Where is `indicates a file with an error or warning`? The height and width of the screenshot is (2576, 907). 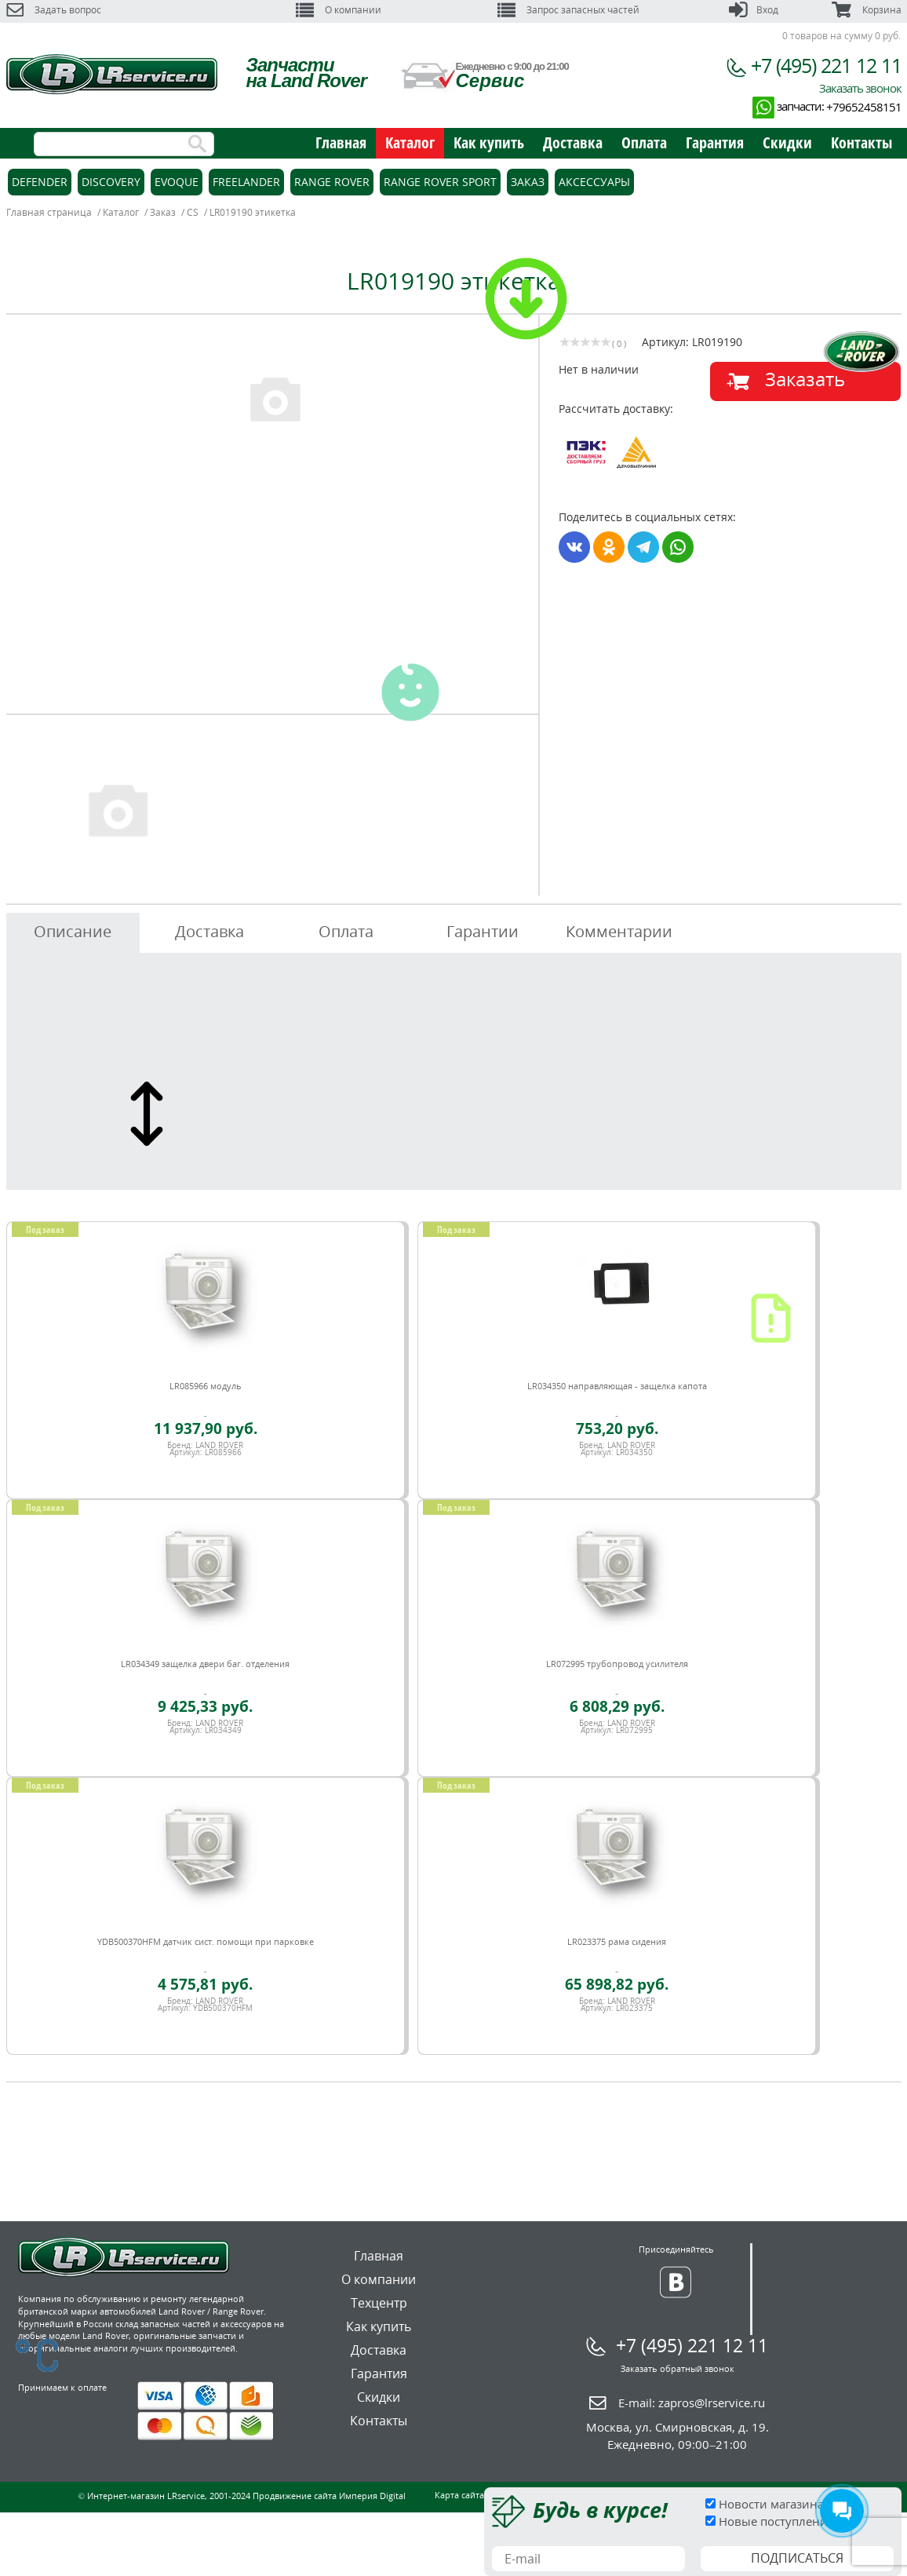
indicates a file with an error or warning is located at coordinates (770, 1318).